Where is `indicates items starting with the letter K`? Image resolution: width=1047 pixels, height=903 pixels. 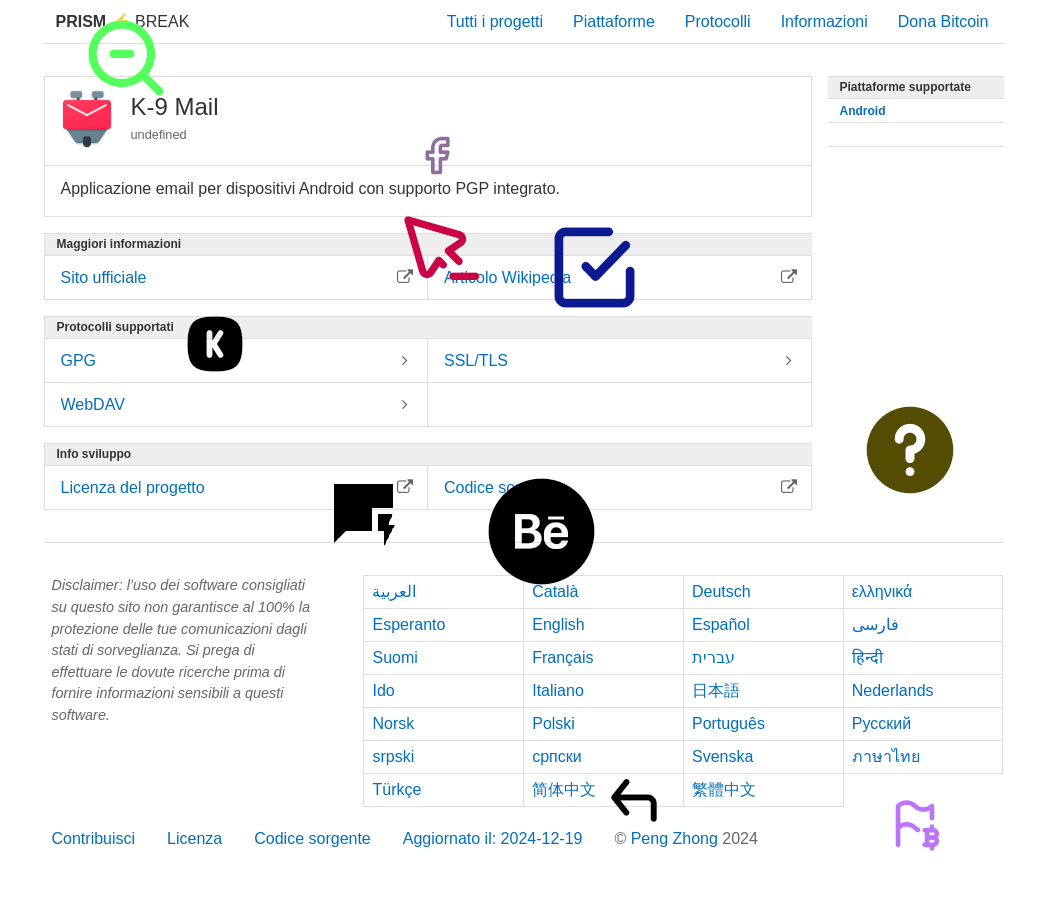 indicates items starting with the letter K is located at coordinates (215, 344).